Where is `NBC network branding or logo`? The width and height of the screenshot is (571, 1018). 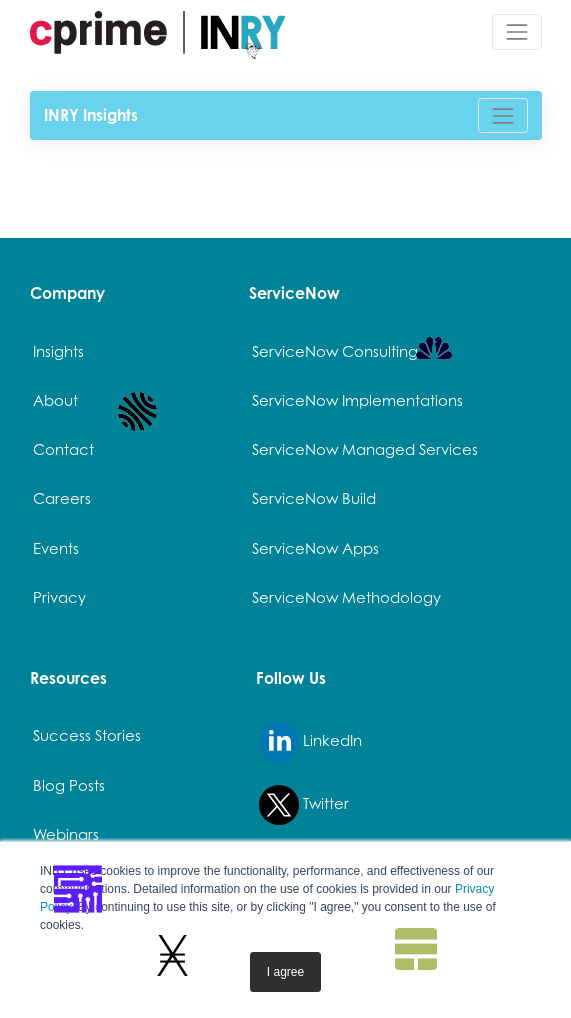
NBC network branding or logo is located at coordinates (434, 348).